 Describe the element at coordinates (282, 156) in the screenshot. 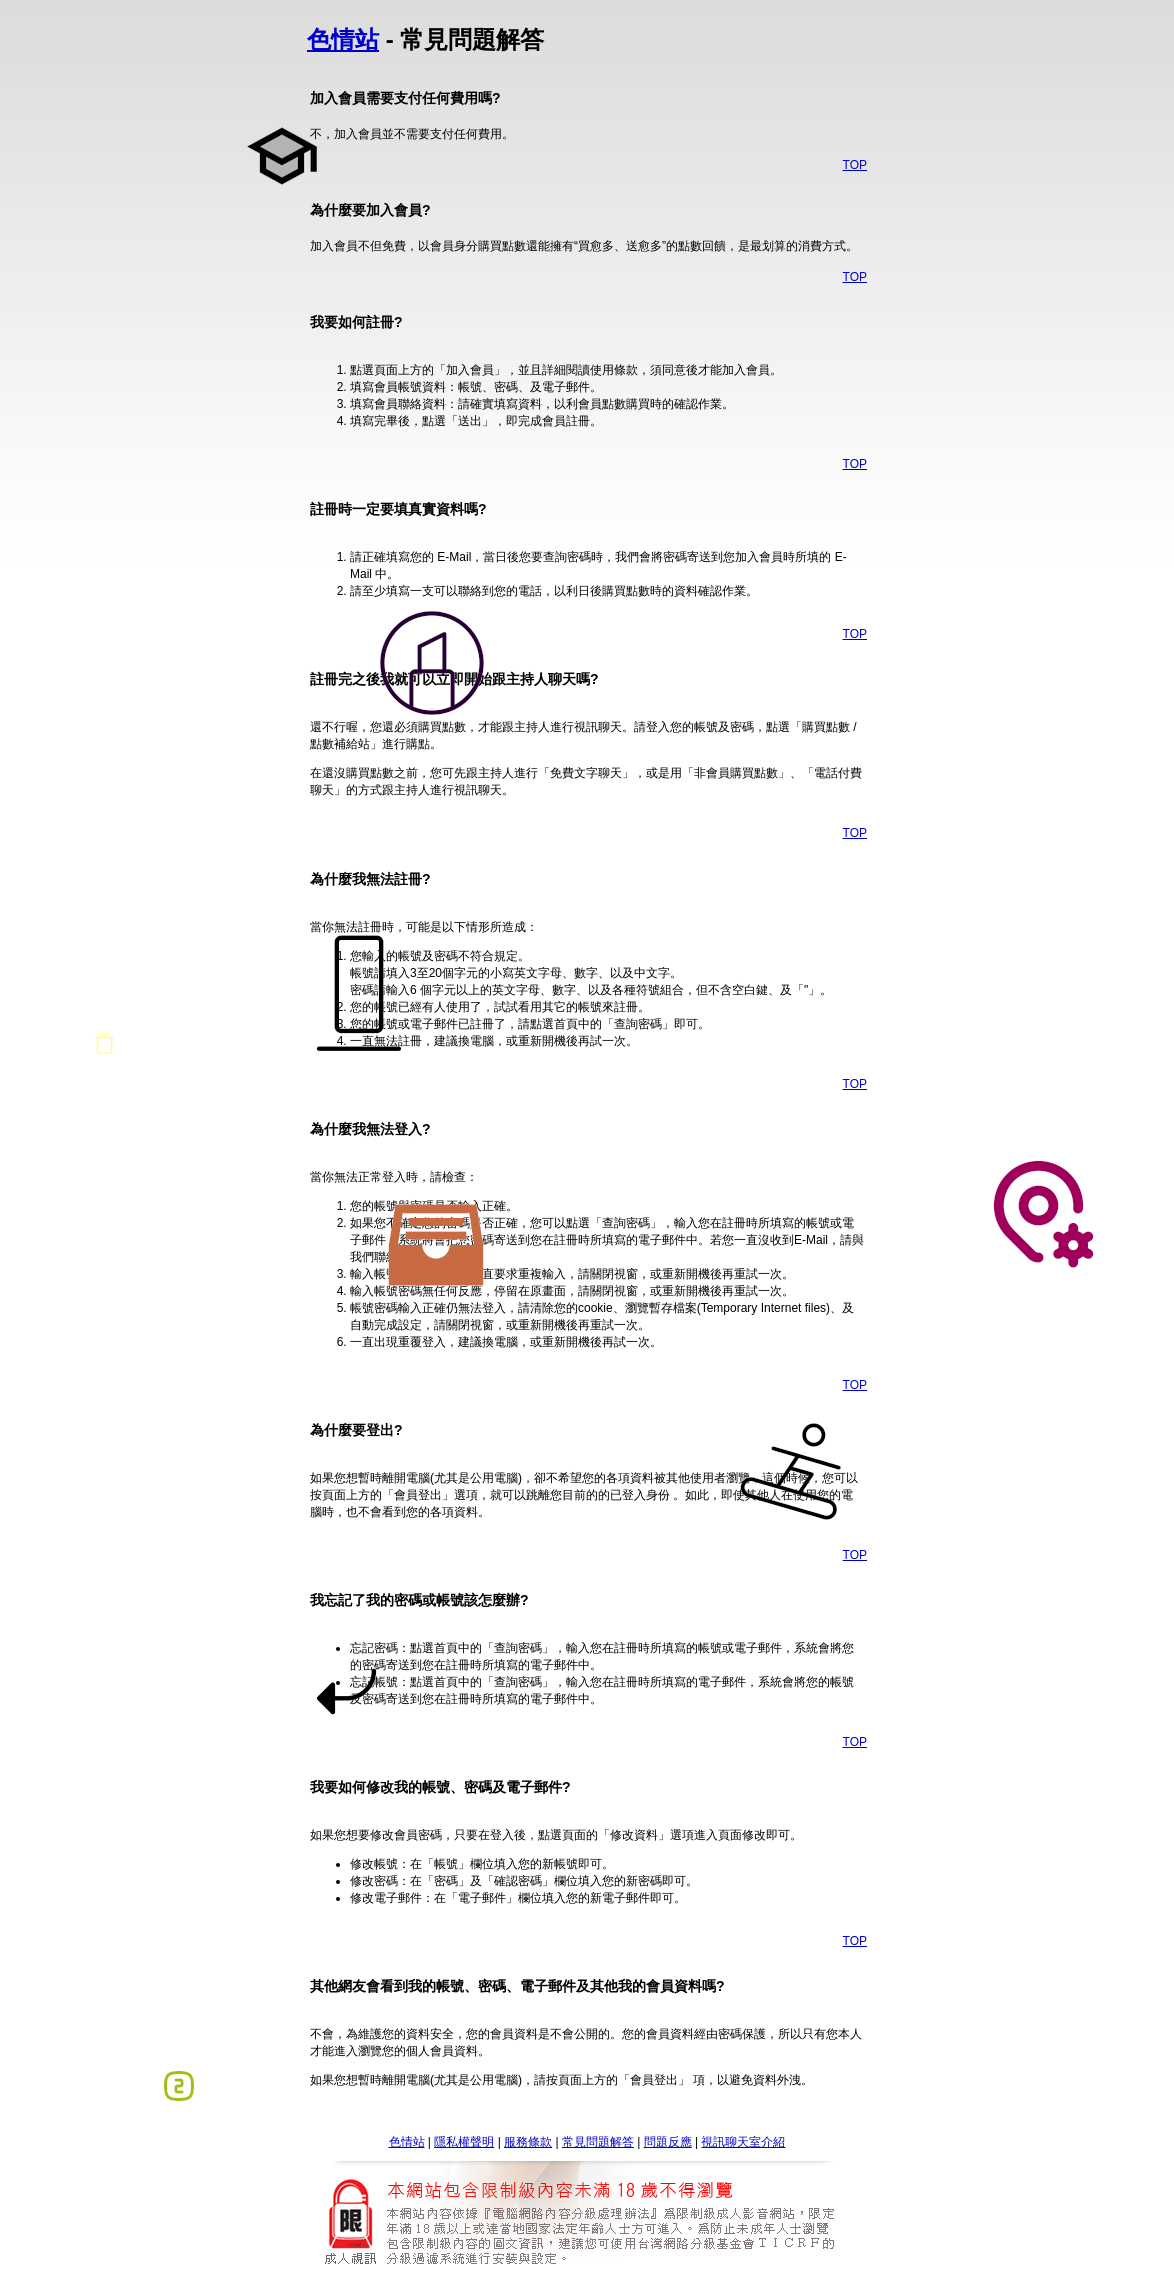

I see `access education or school-related features` at that location.